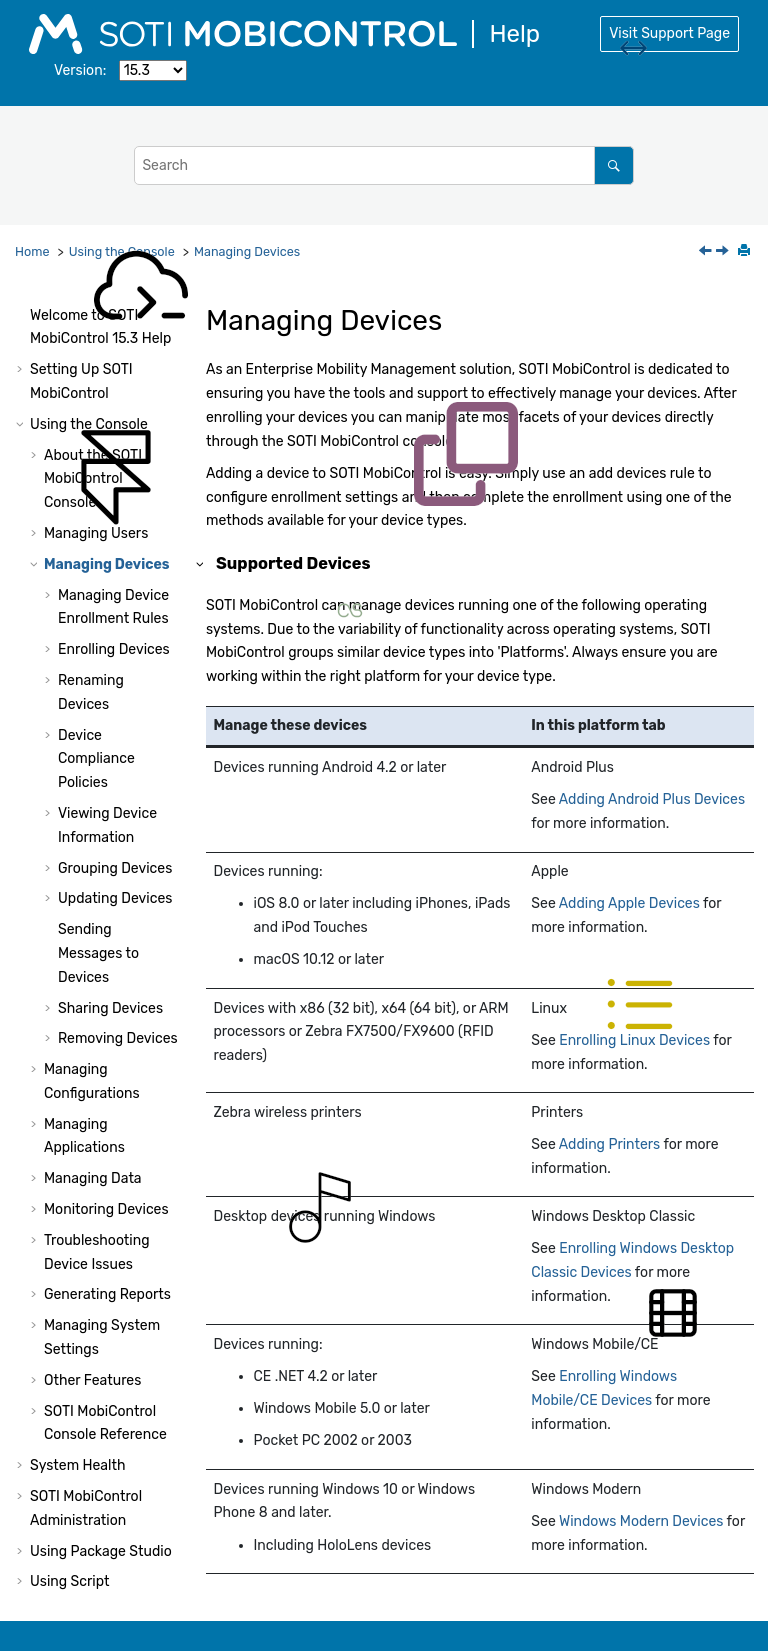 Image resolution: width=768 pixels, height=1651 pixels. What do you see at coordinates (640, 1004) in the screenshot?
I see `view items as a bulleted list` at bounding box center [640, 1004].